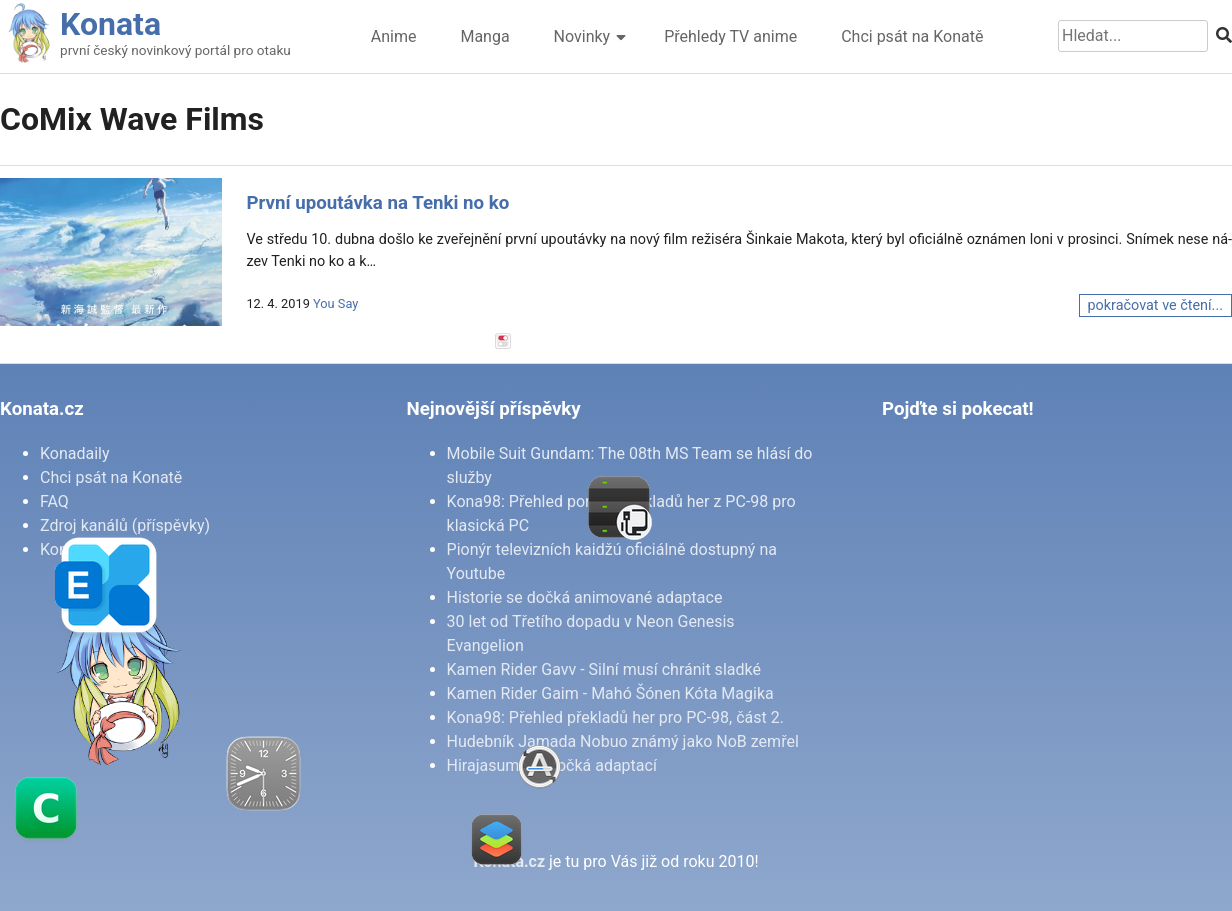  What do you see at coordinates (503, 341) in the screenshot?
I see `open desktop preferences or settings` at bounding box center [503, 341].